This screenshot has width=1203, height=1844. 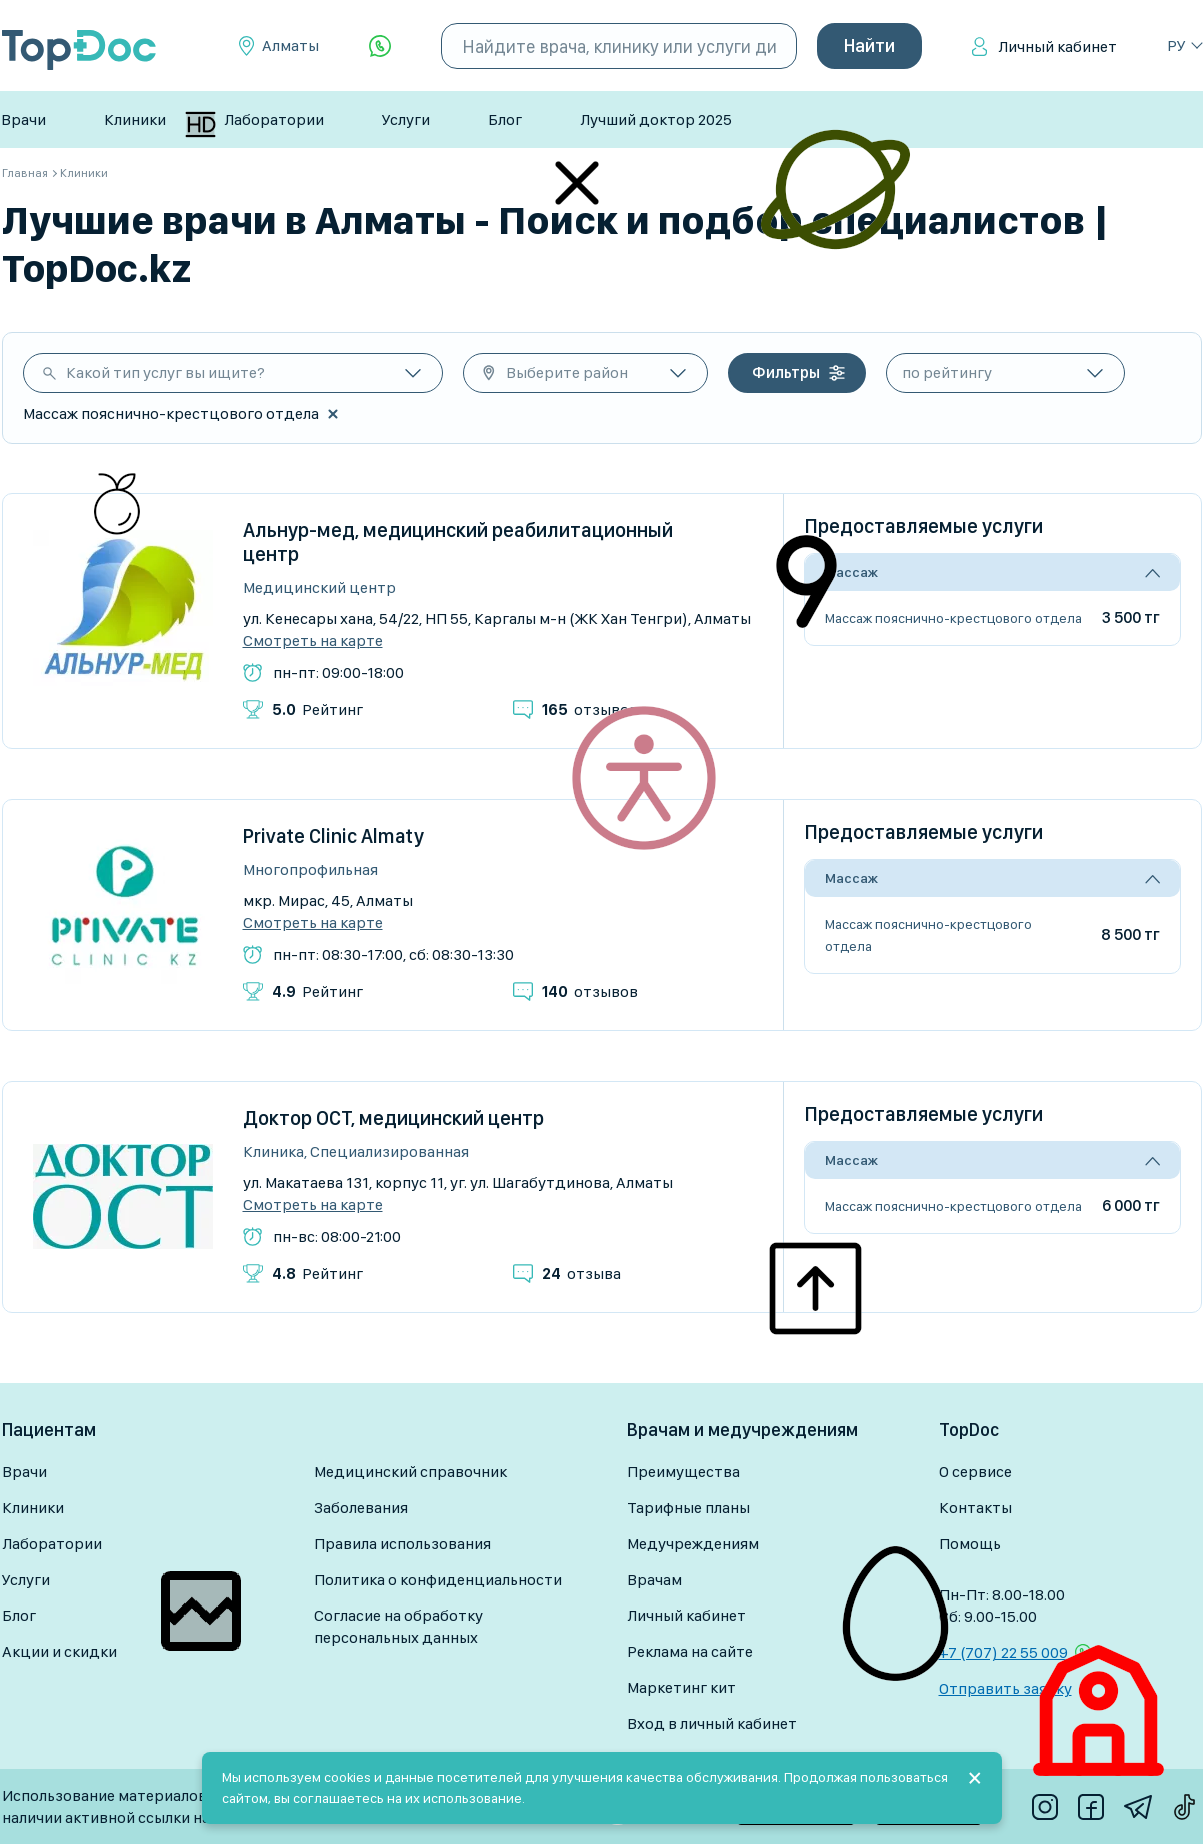 I want to click on upload a file or content, so click(x=815, y=1288).